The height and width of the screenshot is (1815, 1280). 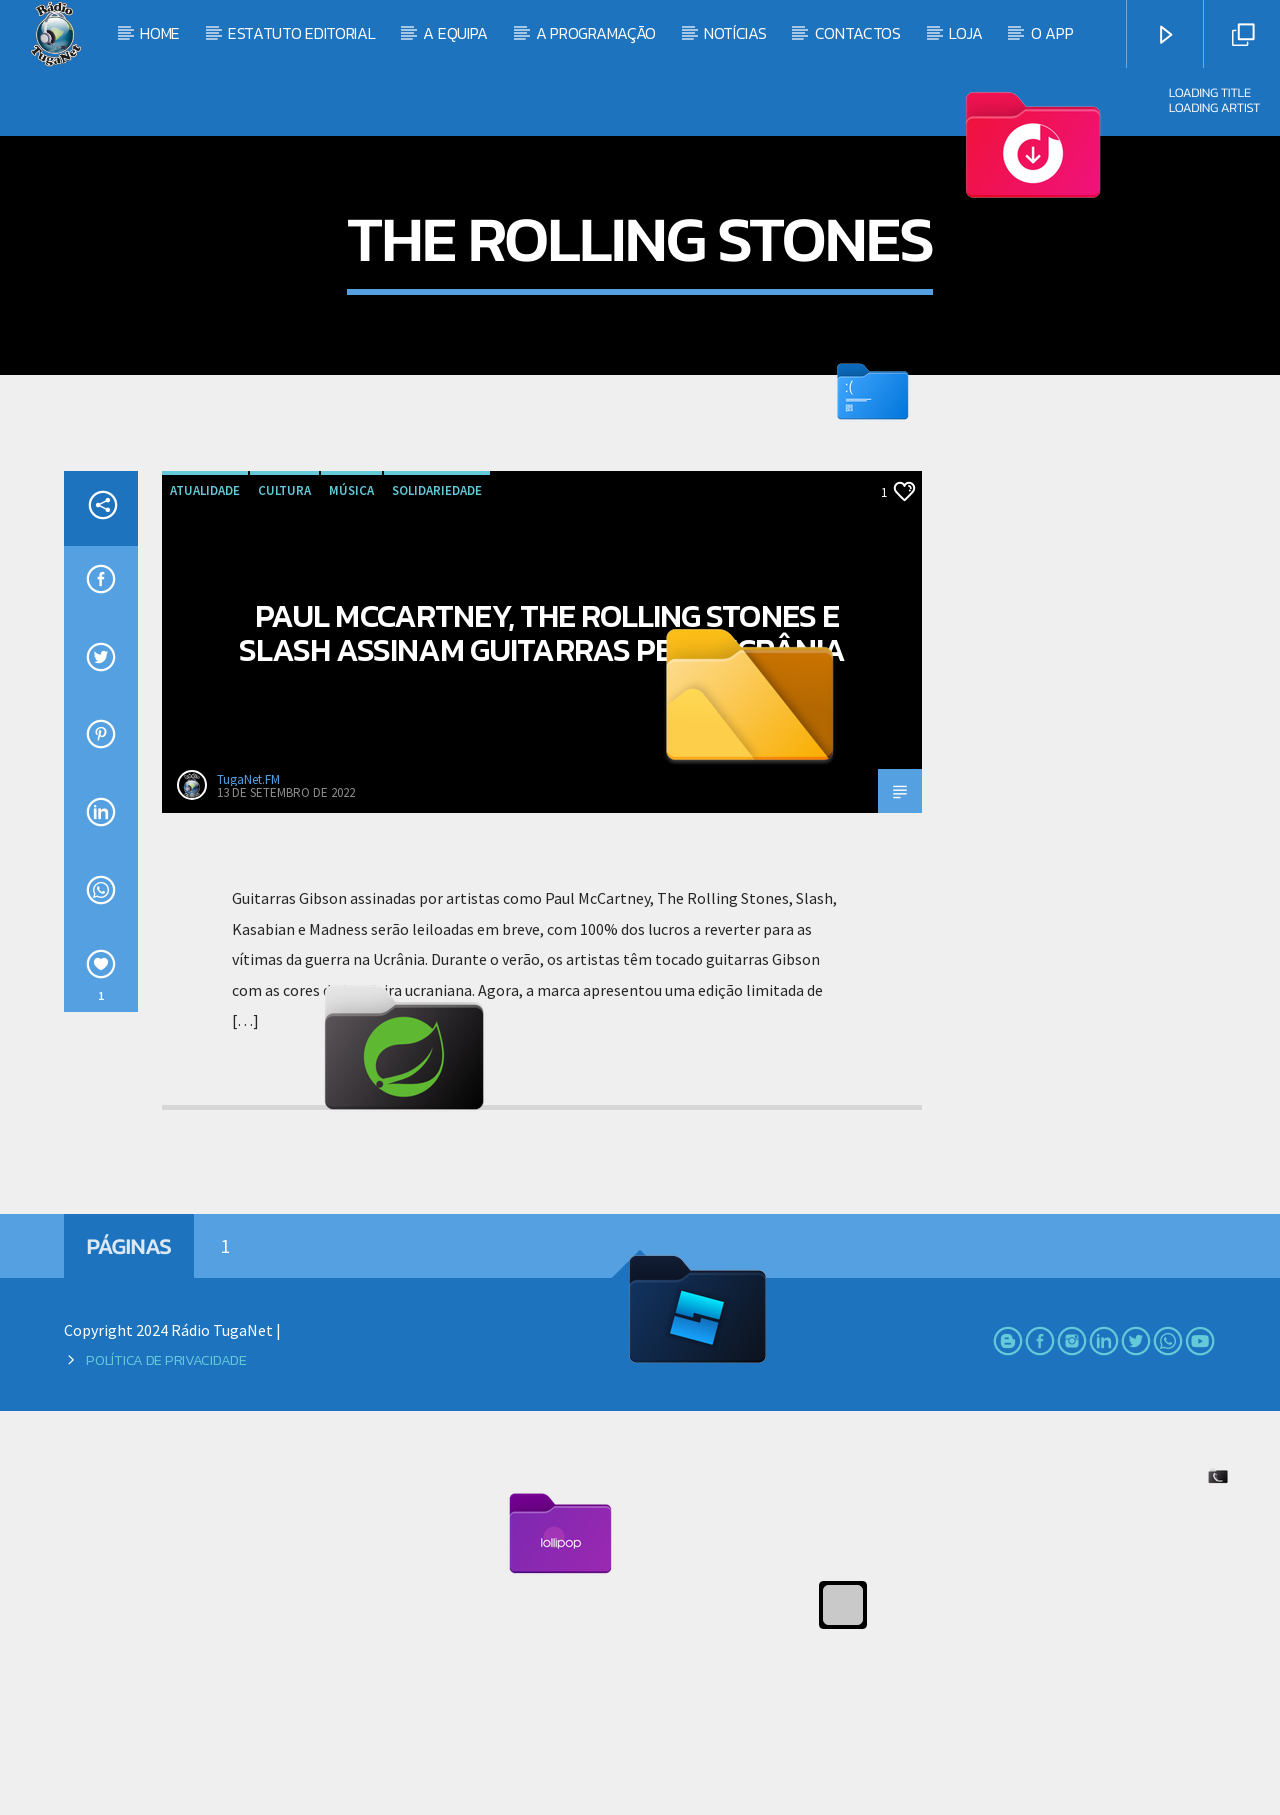 I want to click on open Roblox Studio project files, so click(x=697, y=1313).